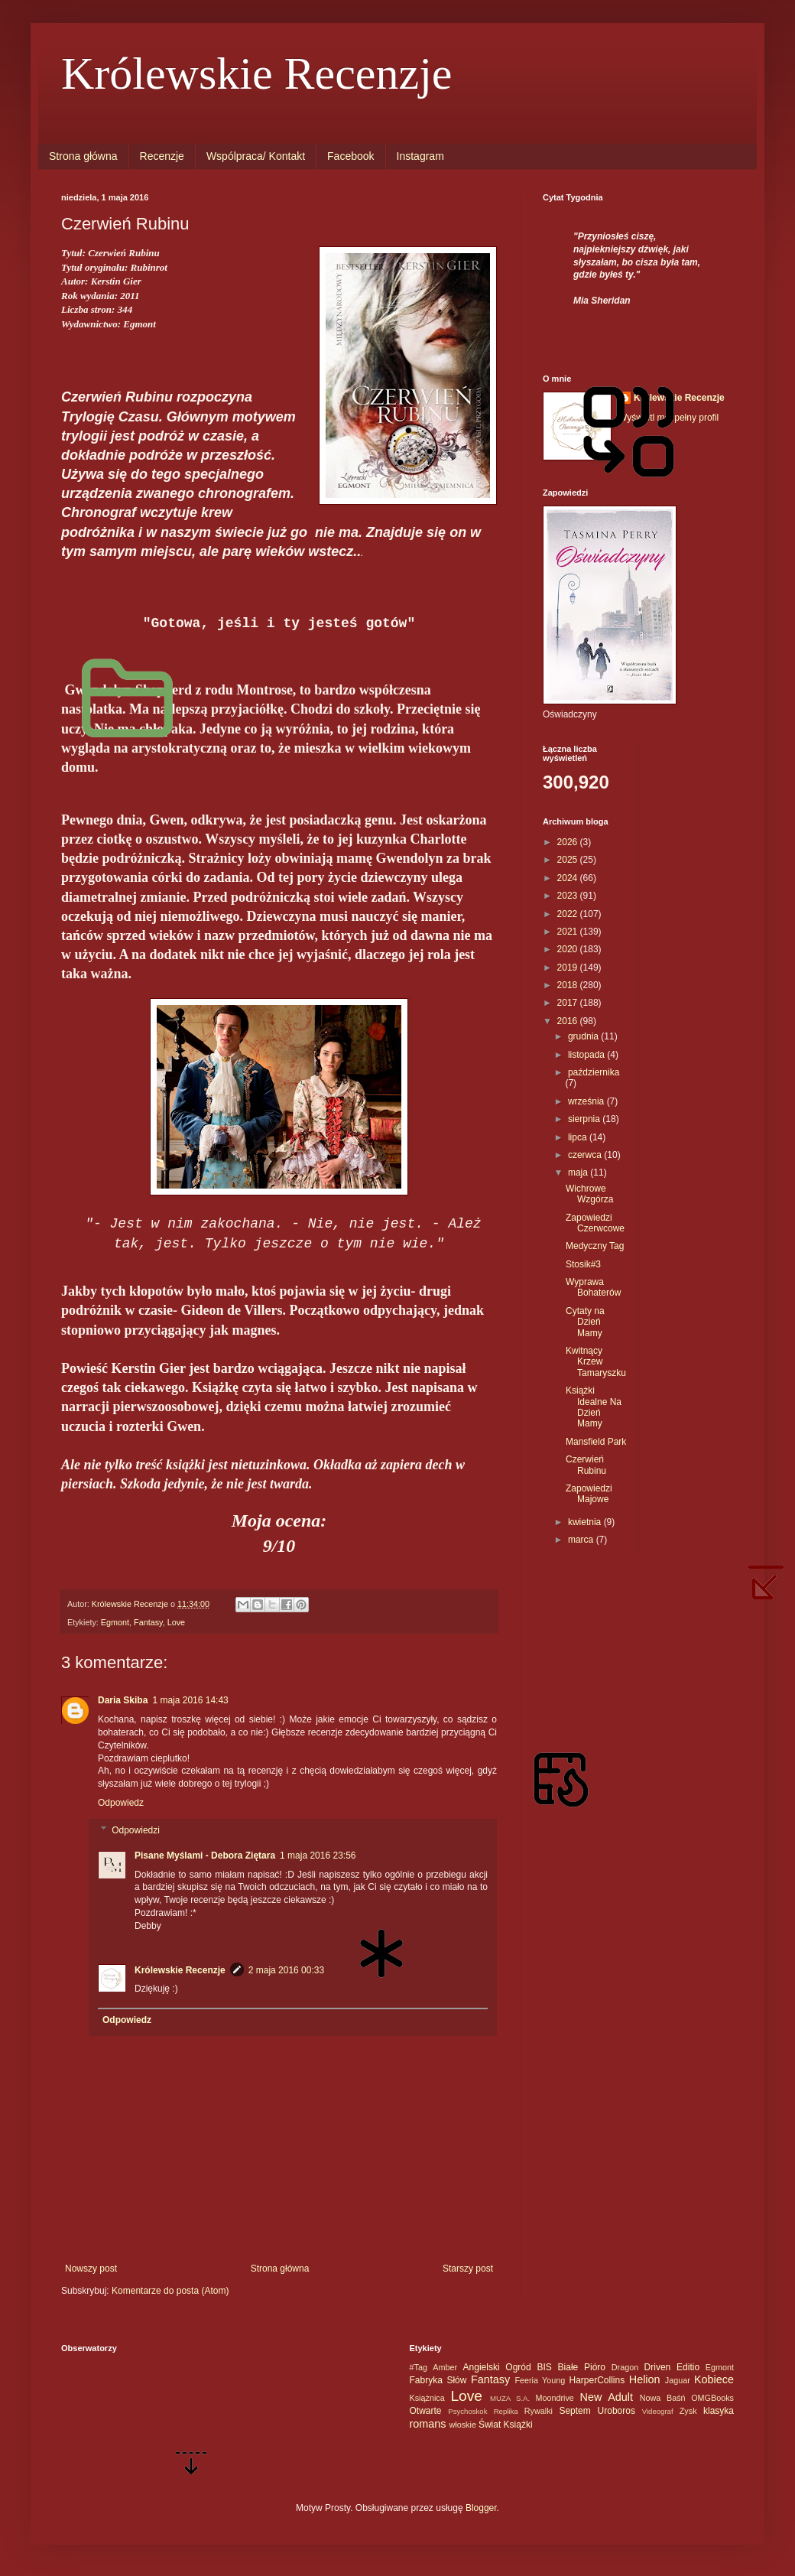 The height and width of the screenshot is (2576, 795). Describe the element at coordinates (764, 1582) in the screenshot. I see `move item to bottom-left corner` at that location.